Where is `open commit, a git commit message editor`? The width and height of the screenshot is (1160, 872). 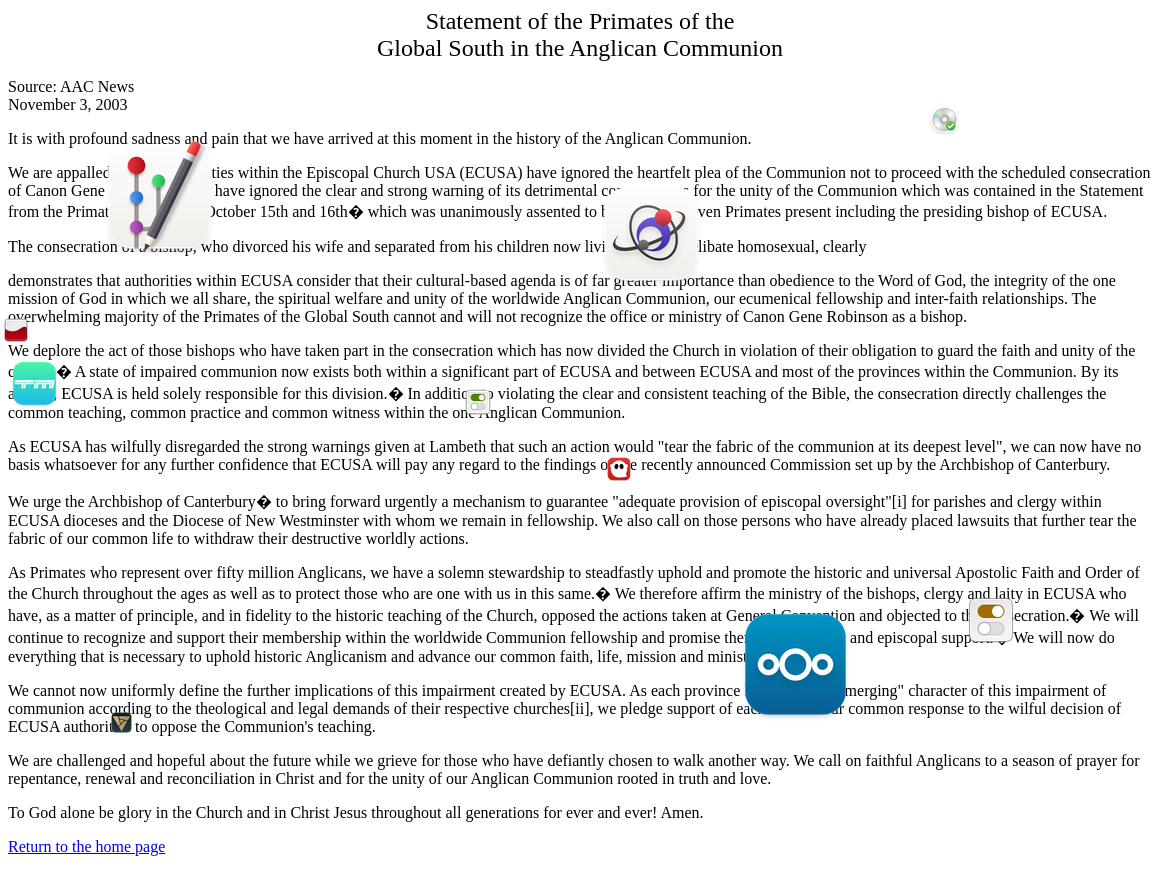
open commit, a git commit message editor is located at coordinates (159, 197).